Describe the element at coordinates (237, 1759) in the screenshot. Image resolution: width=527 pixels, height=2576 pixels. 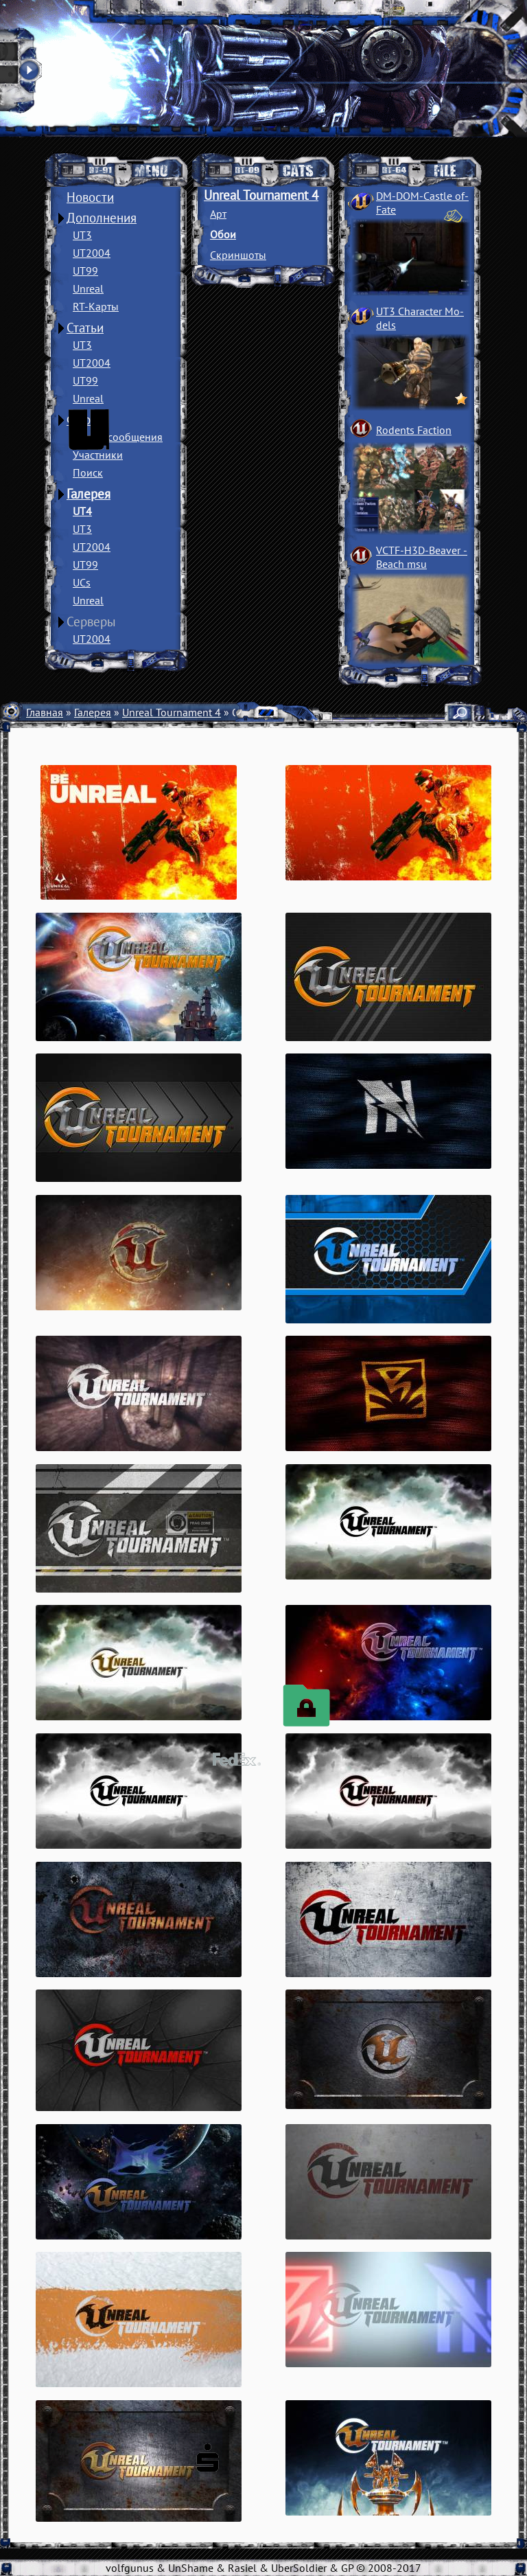
I see `open the FedEx shipping app` at that location.